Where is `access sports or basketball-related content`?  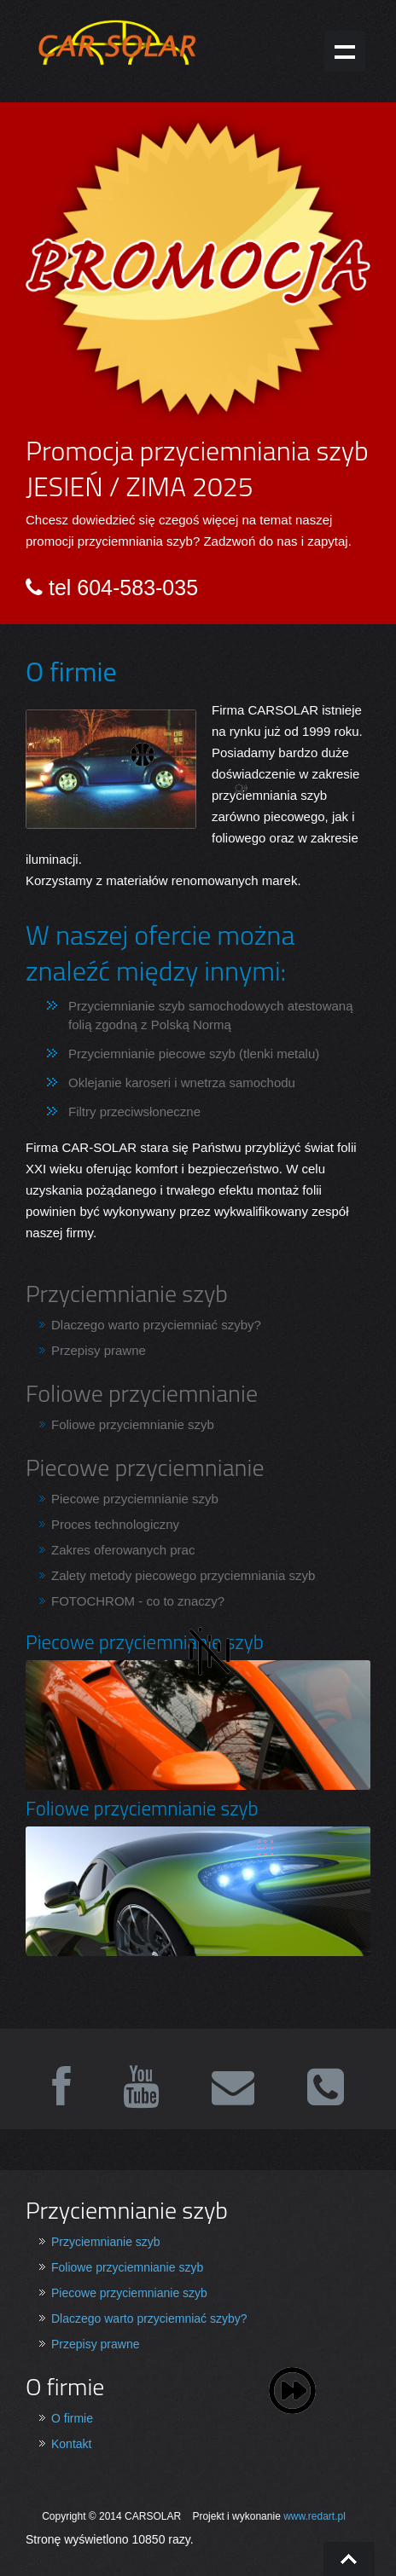 access sports or basketball-related content is located at coordinates (143, 755).